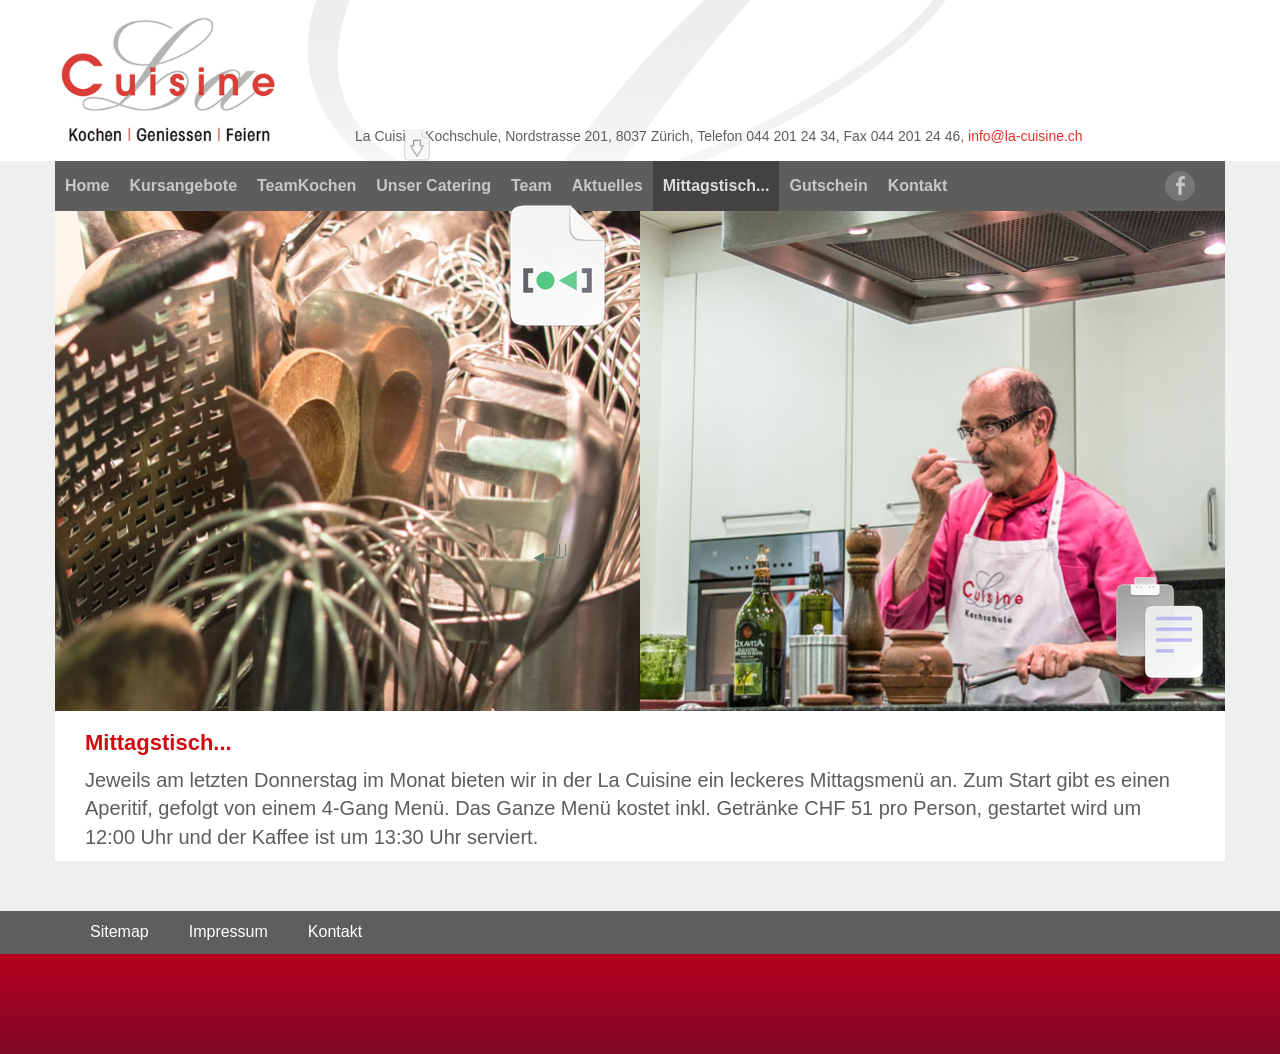  I want to click on reply to all recipients of an email, so click(549, 553).